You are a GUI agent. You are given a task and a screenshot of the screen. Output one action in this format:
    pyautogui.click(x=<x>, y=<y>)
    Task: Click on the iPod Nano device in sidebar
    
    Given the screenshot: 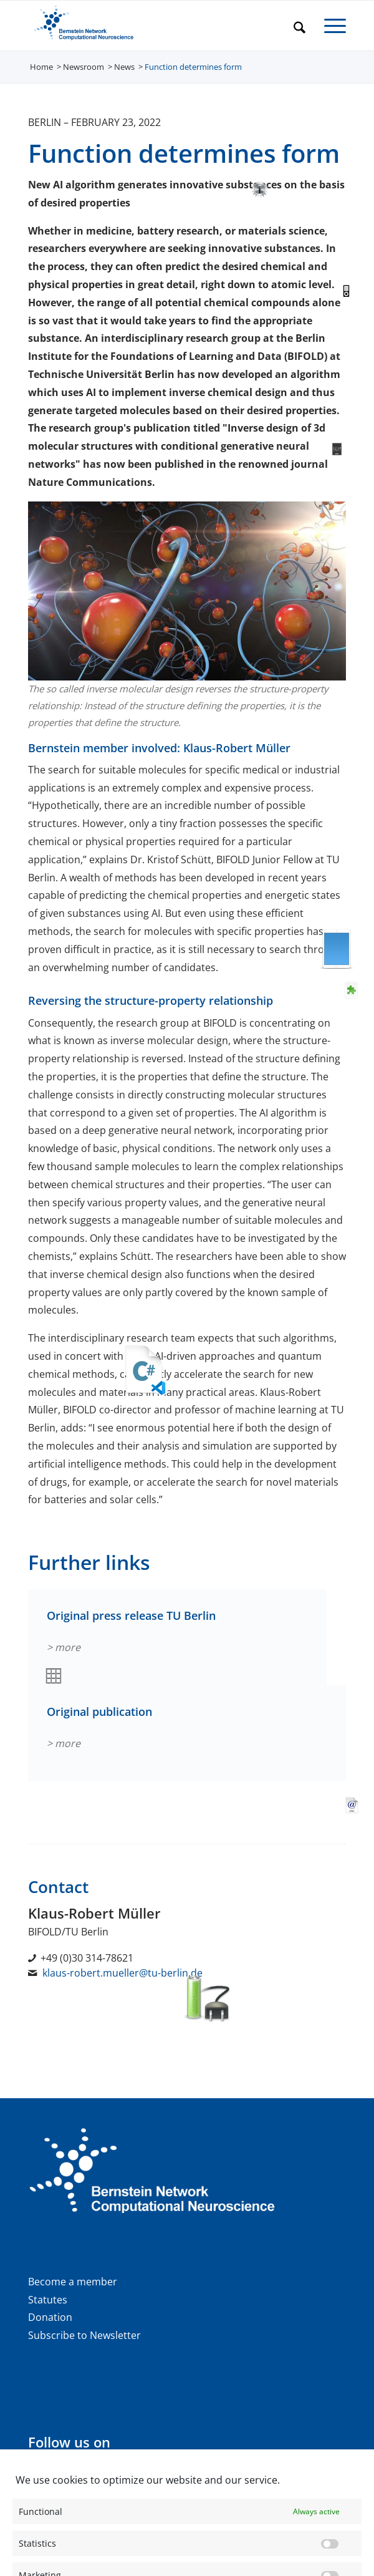 What is the action you would take?
    pyautogui.click(x=346, y=291)
    